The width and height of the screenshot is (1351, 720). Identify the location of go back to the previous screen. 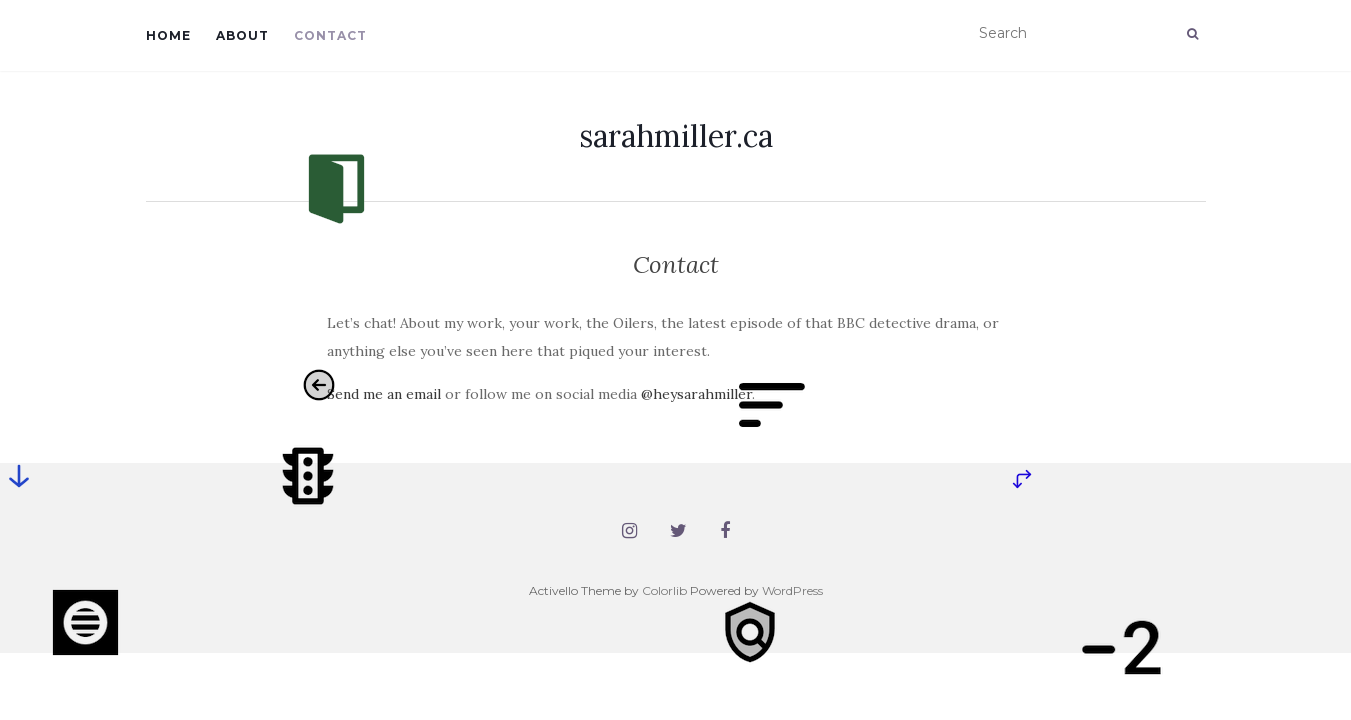
(319, 385).